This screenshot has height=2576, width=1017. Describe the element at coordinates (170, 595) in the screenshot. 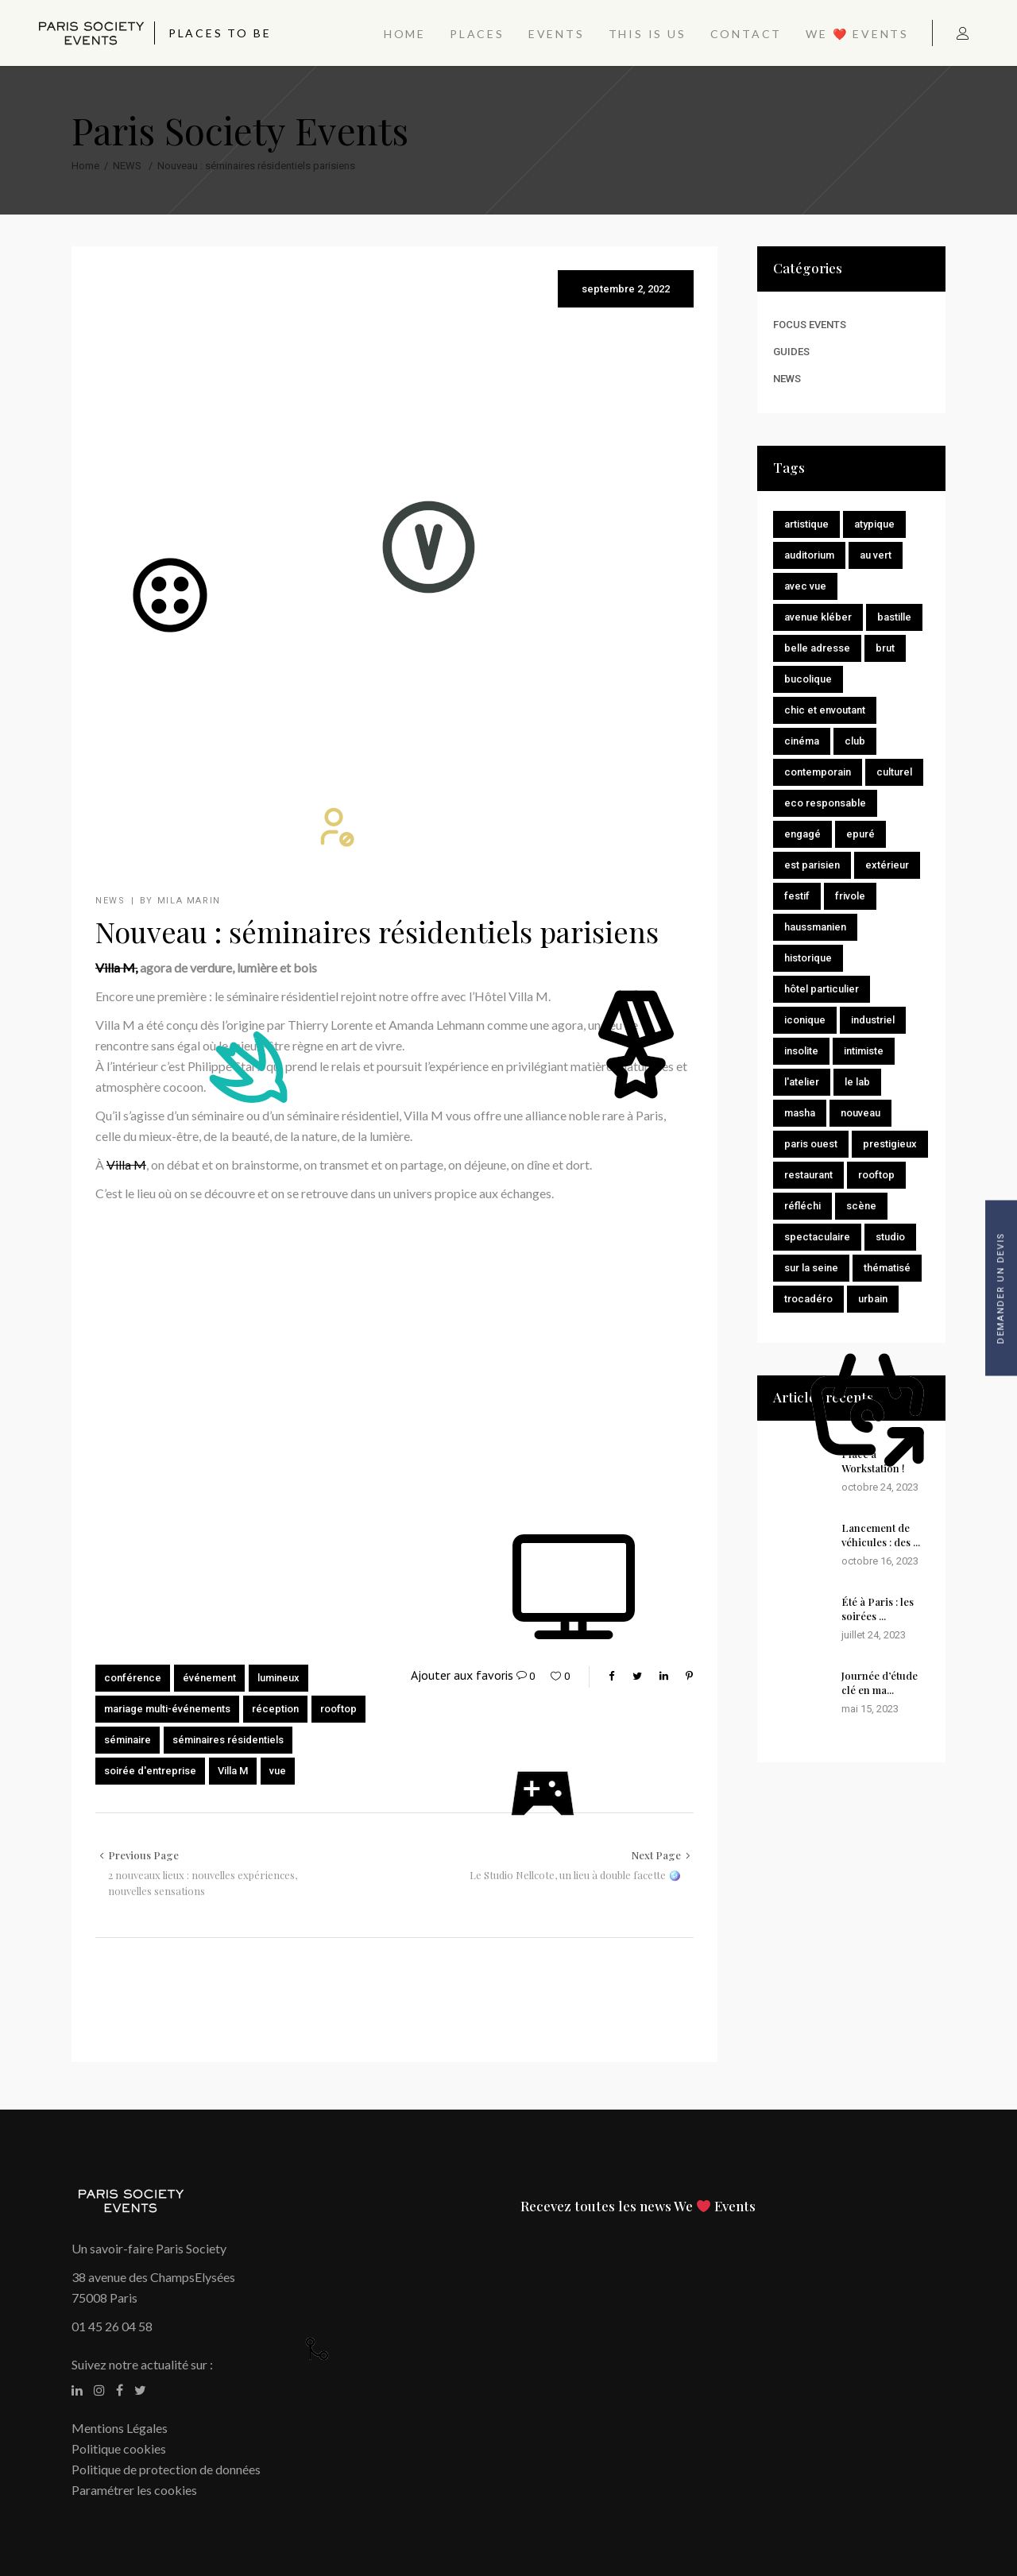

I see `connect to Twilio communication services` at that location.